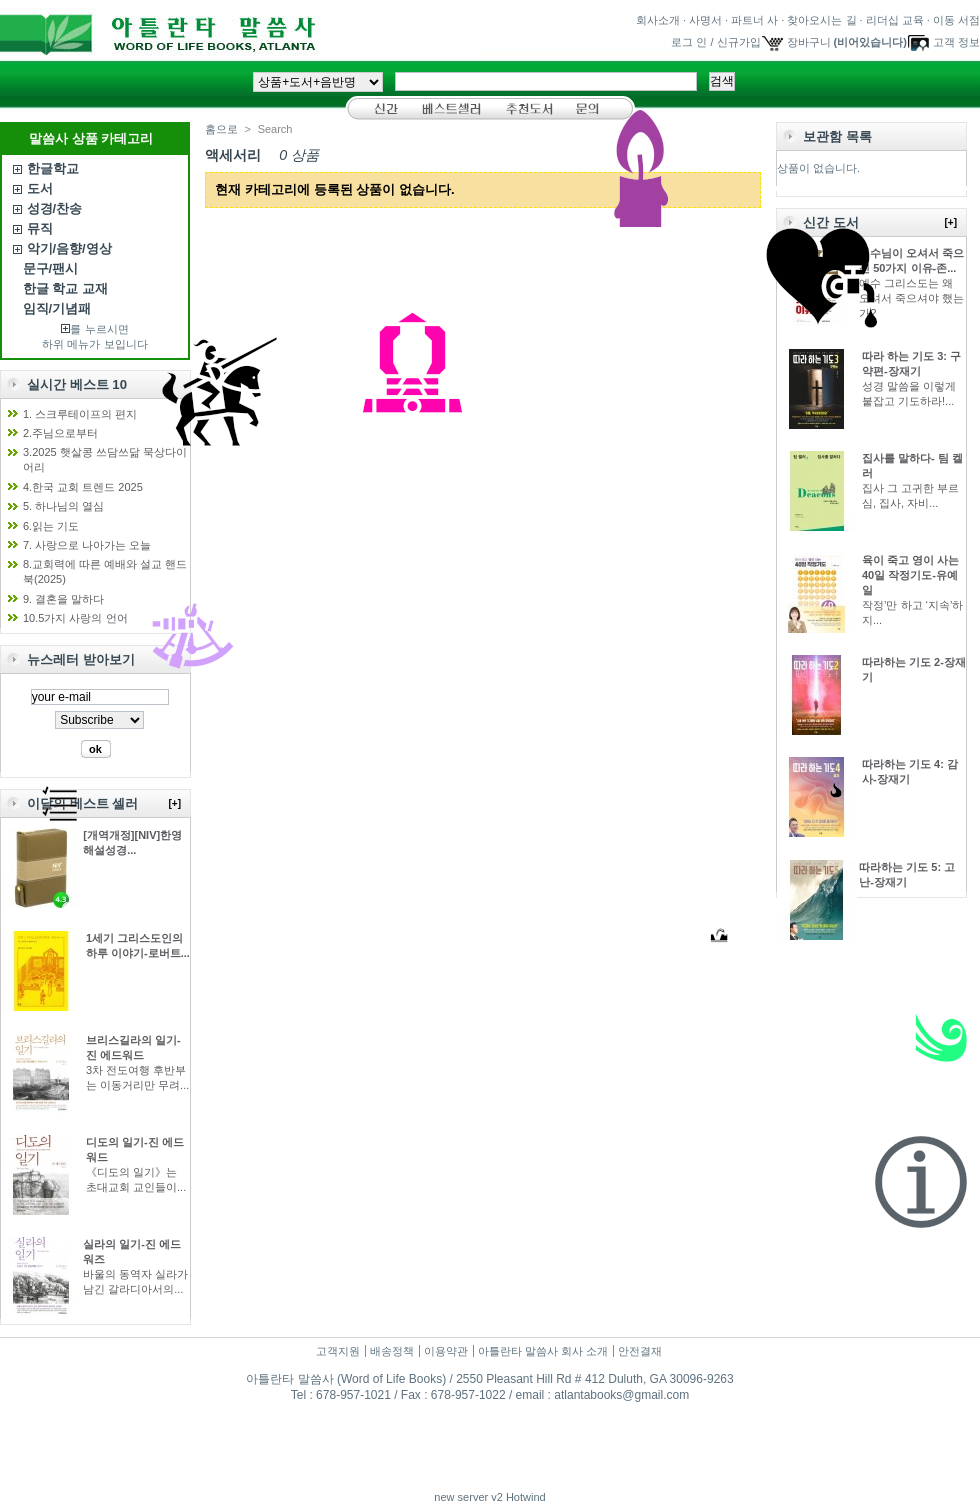 The height and width of the screenshot is (1505, 980). I want to click on access navigation or mapping tools, so click(193, 636).